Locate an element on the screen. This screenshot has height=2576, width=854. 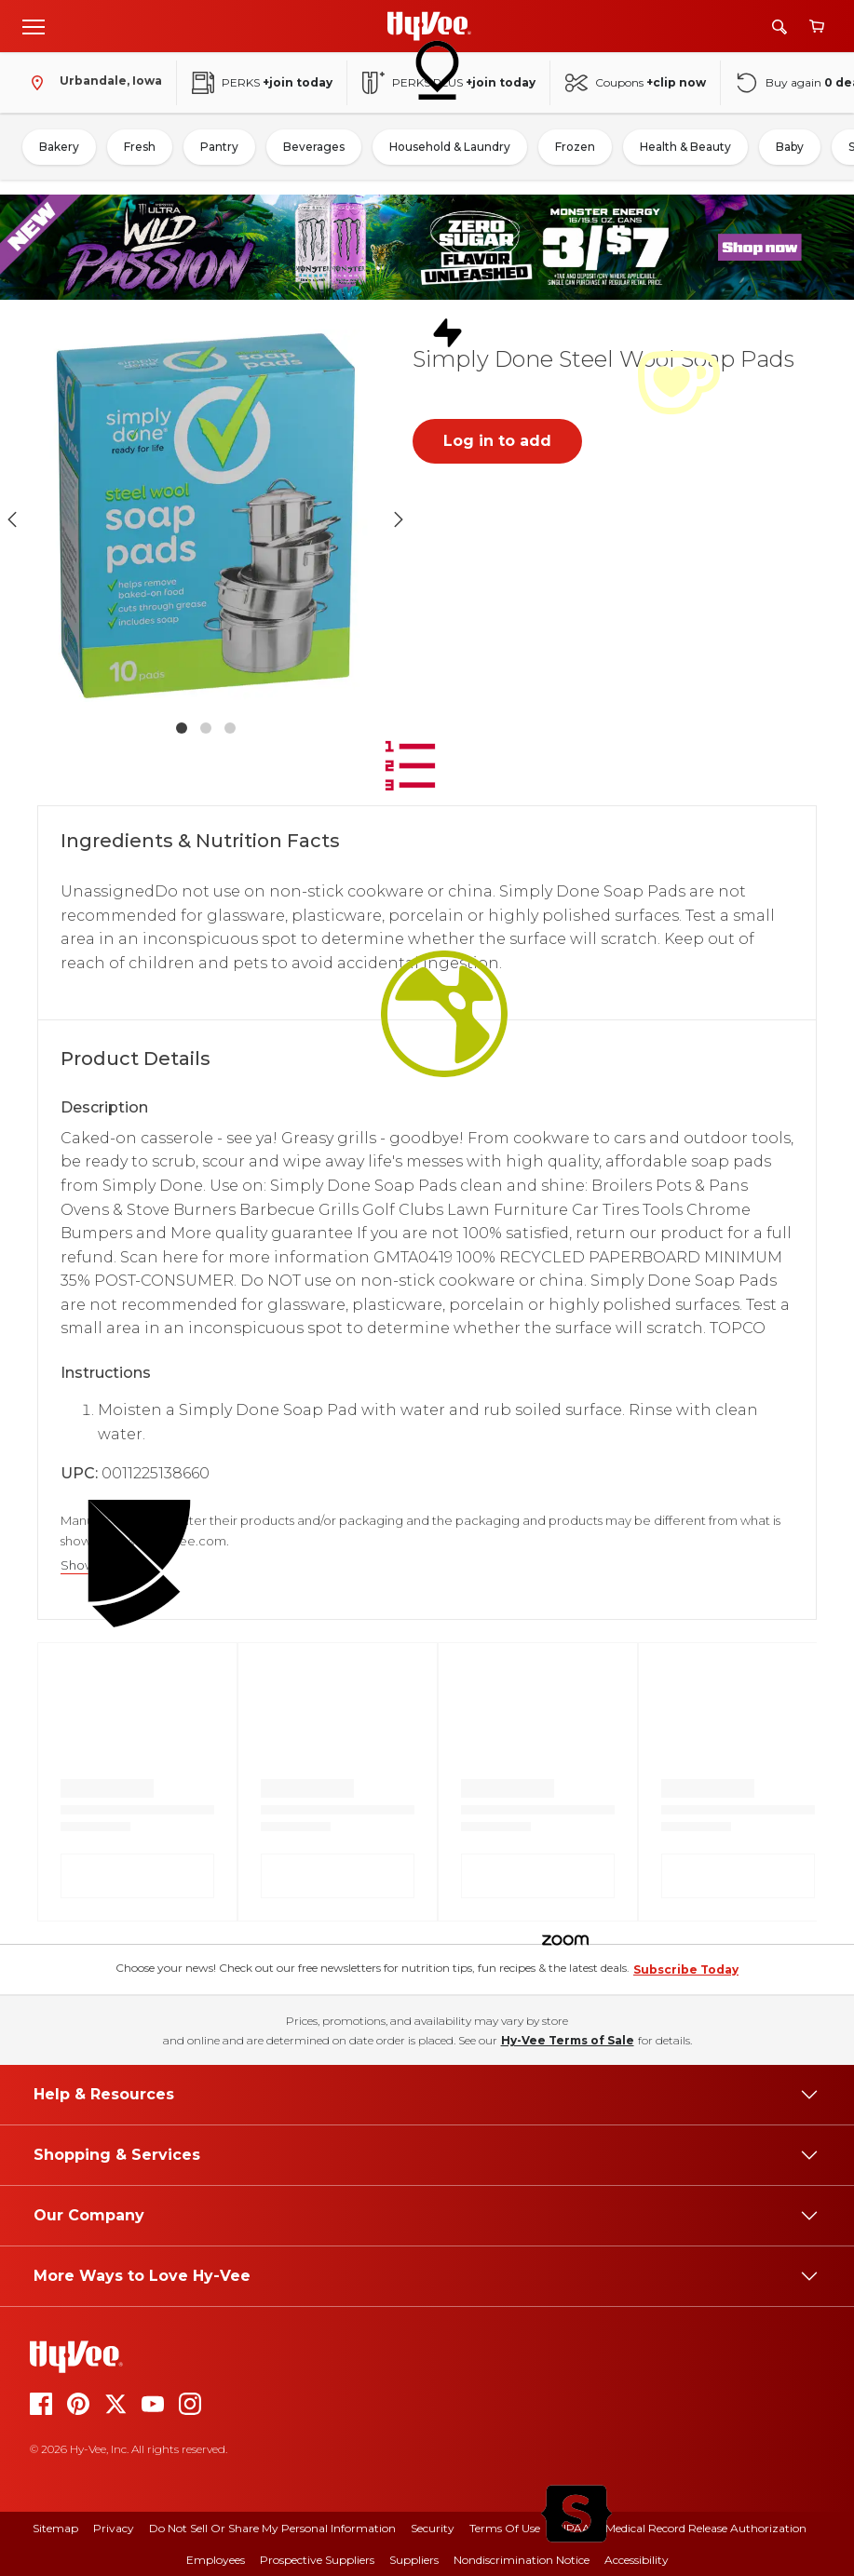
open Nuke compositing software is located at coordinates (444, 1014).